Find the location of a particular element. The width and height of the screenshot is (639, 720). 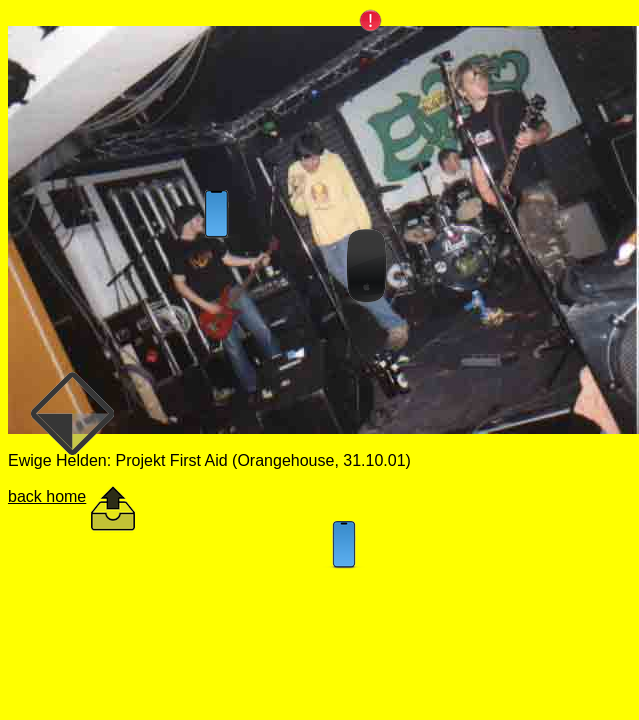

view outgoing mail in your outbox is located at coordinates (113, 511).